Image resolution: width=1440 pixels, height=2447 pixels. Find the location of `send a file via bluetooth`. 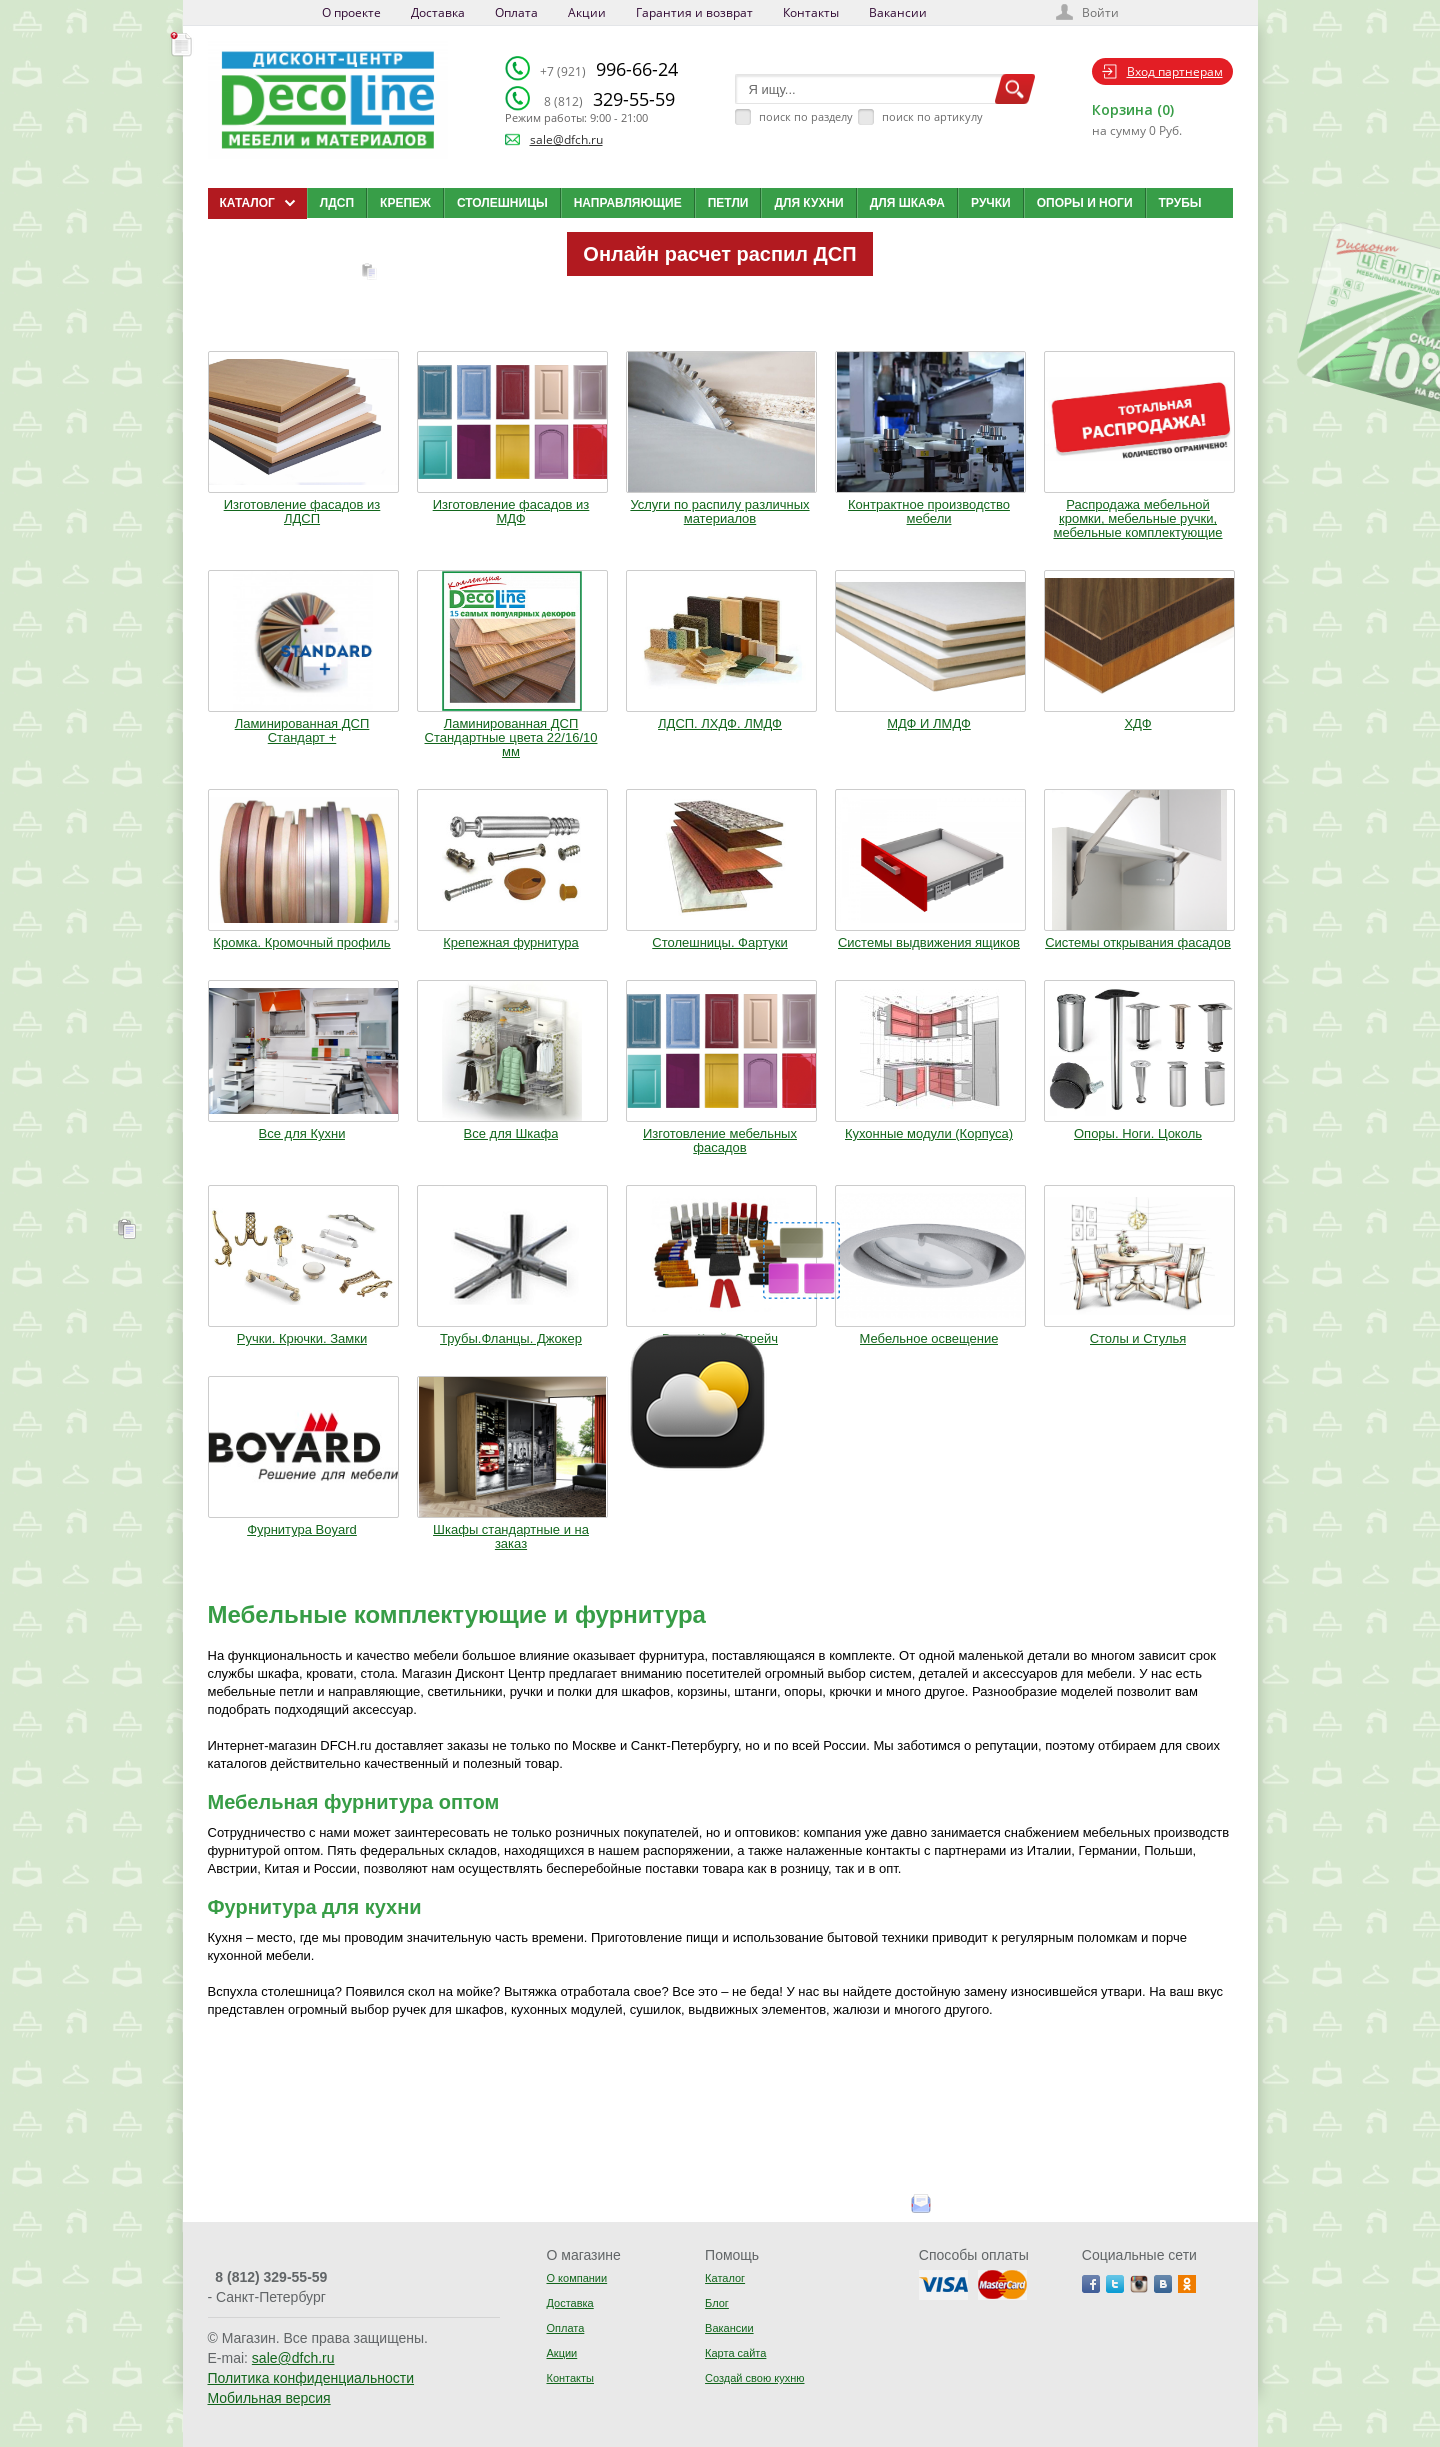

send a file via bluetooth is located at coordinates (181, 44).